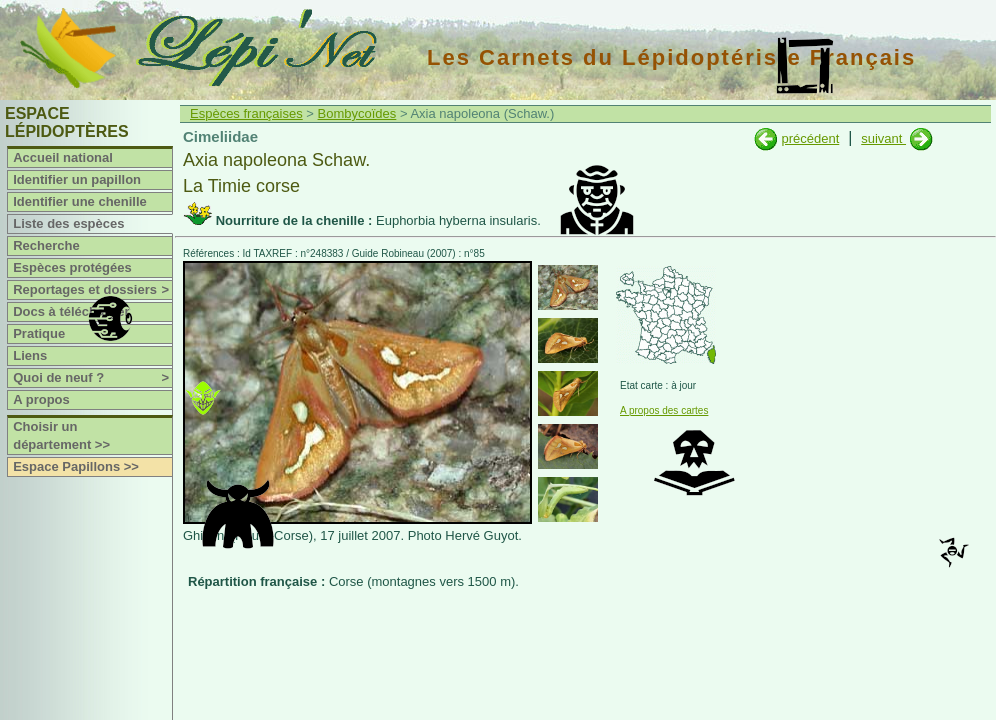  What do you see at coordinates (694, 465) in the screenshot?
I see `view death note or cursed book item in game inventory` at bounding box center [694, 465].